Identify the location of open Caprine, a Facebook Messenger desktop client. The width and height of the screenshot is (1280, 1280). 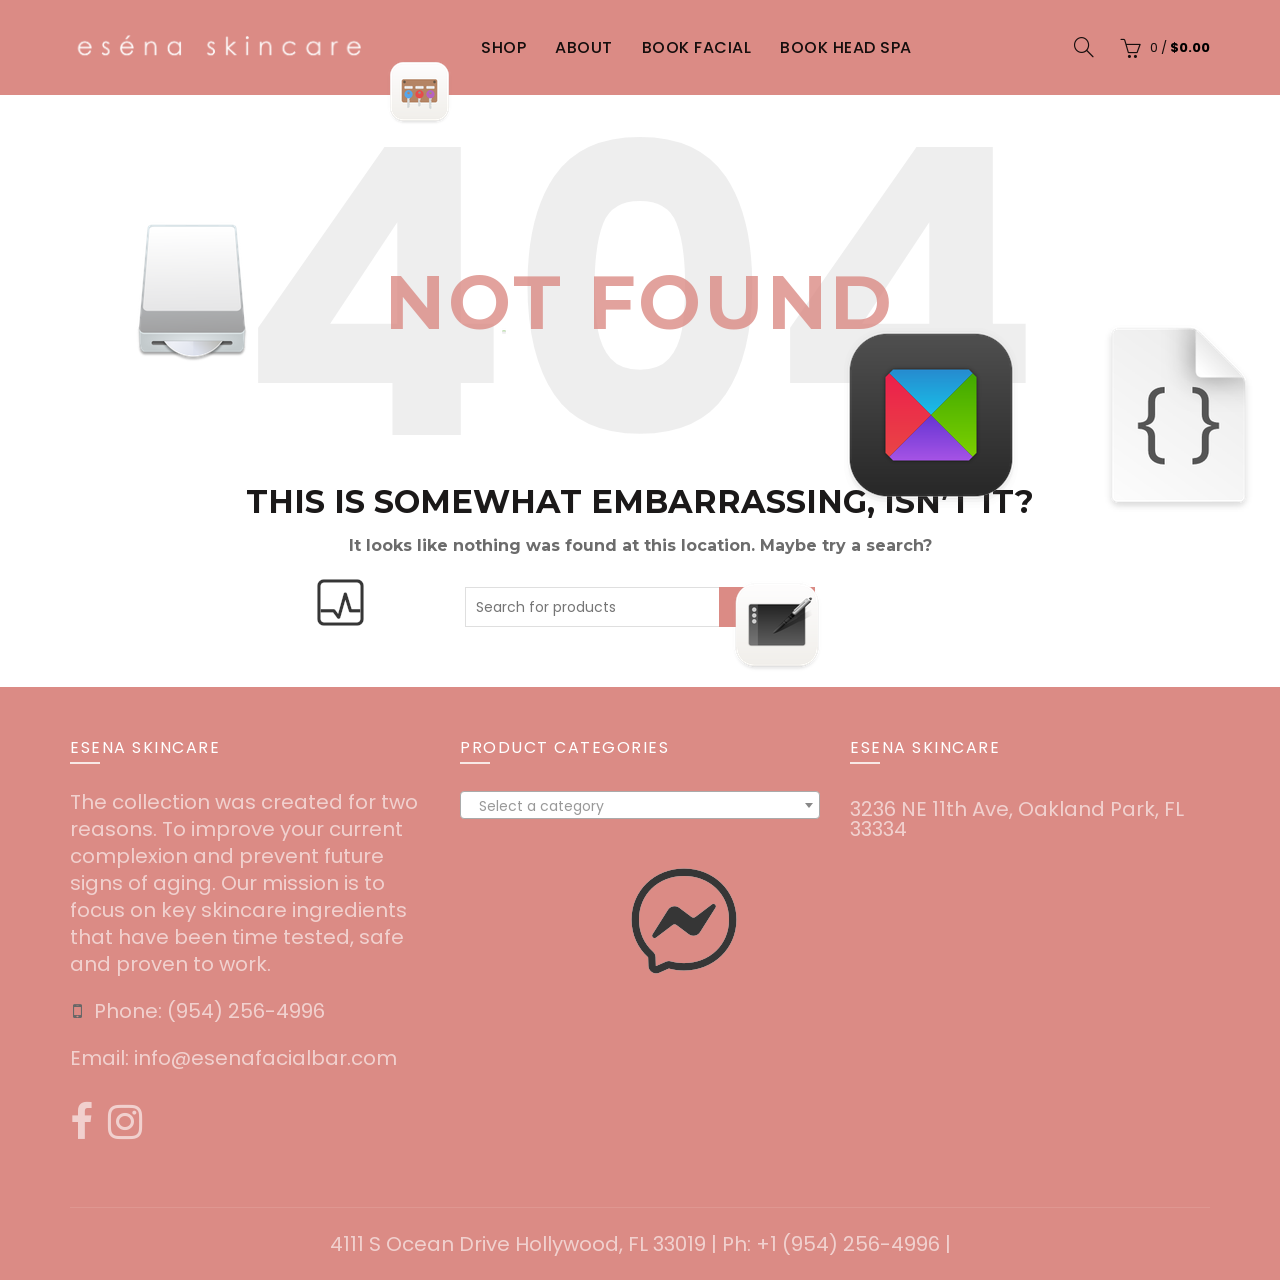
(684, 921).